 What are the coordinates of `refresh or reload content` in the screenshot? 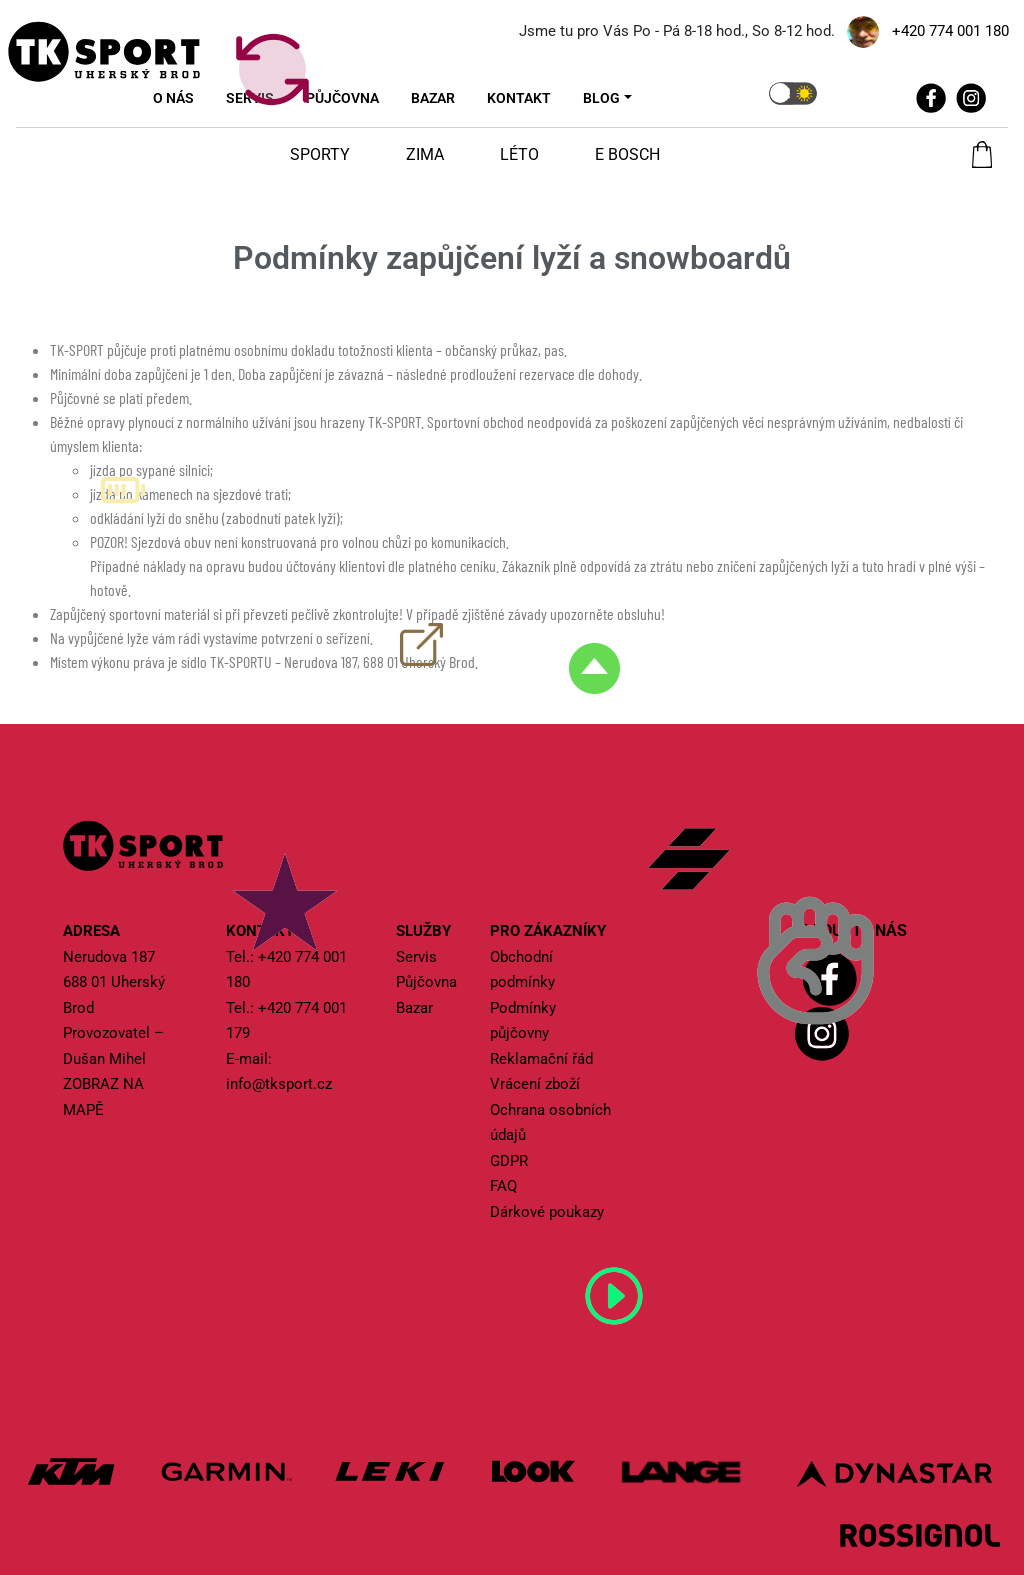 It's located at (272, 69).